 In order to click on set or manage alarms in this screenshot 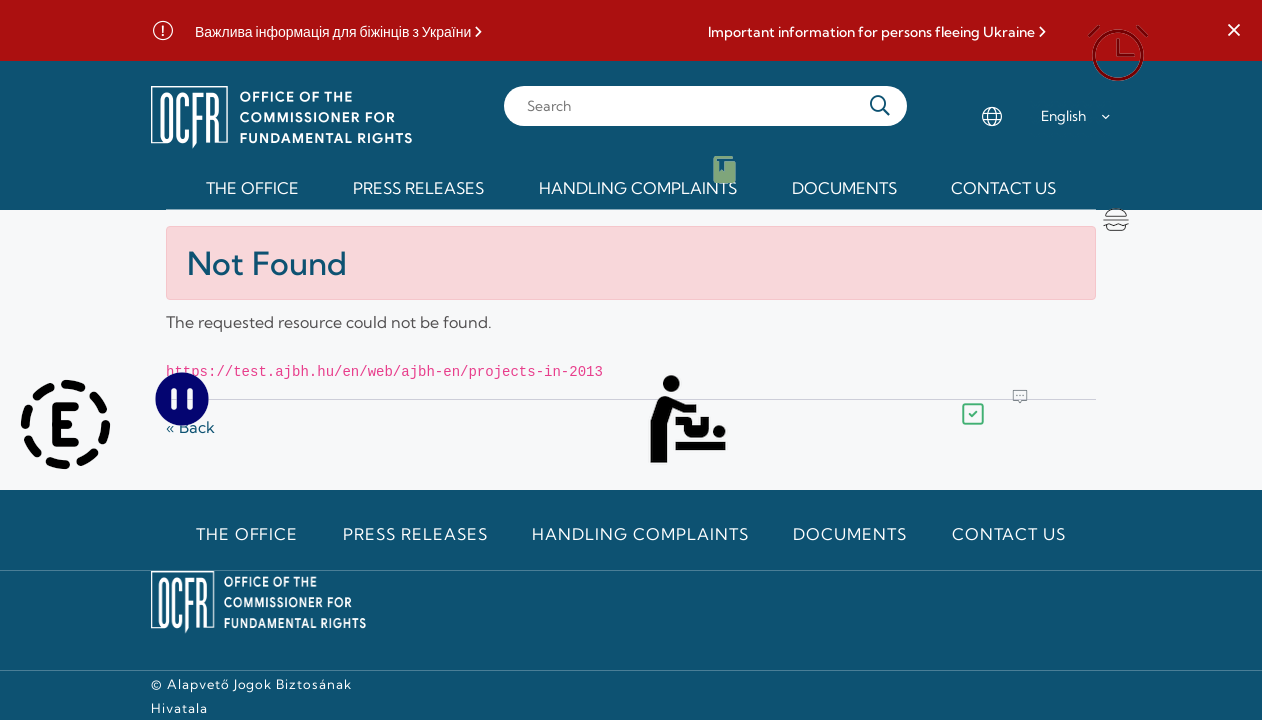, I will do `click(1118, 53)`.